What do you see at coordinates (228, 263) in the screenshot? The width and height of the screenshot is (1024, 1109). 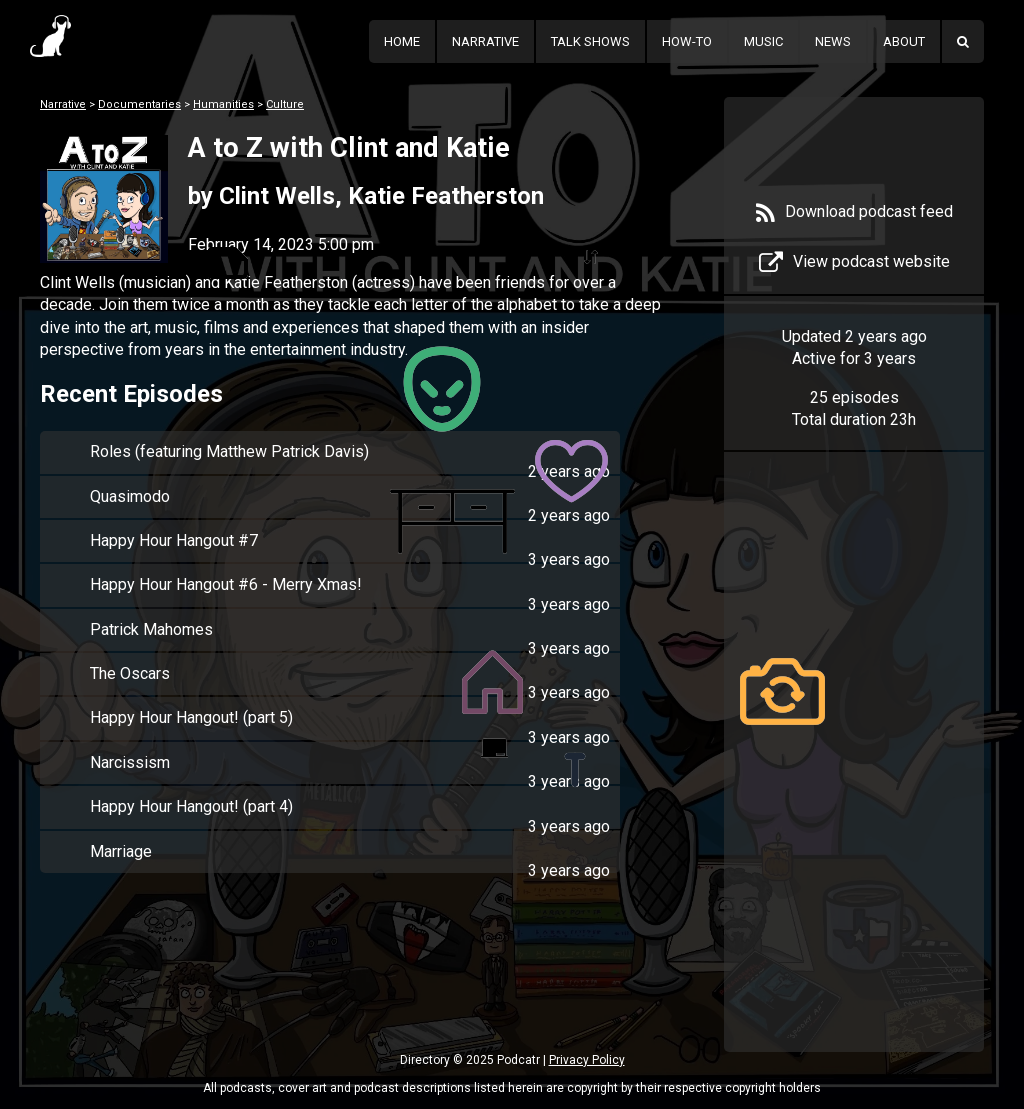 I see `create a new note` at bounding box center [228, 263].